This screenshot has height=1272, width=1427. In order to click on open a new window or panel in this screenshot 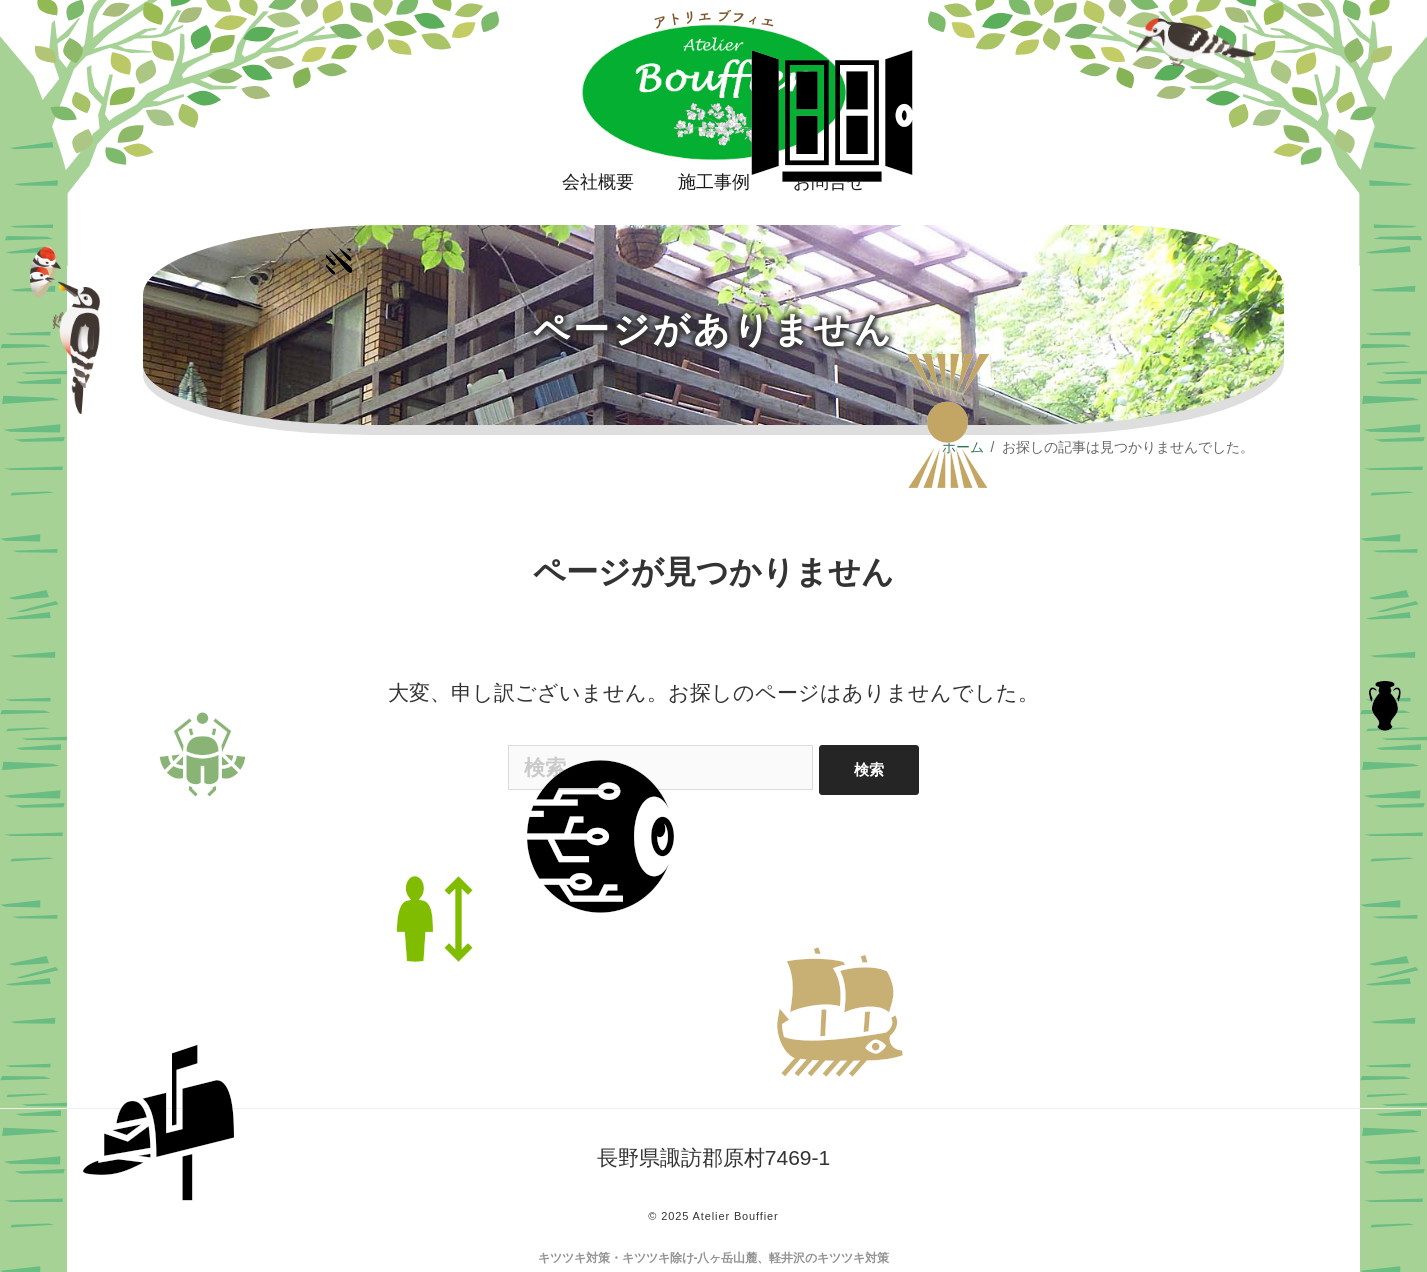, I will do `click(832, 116)`.